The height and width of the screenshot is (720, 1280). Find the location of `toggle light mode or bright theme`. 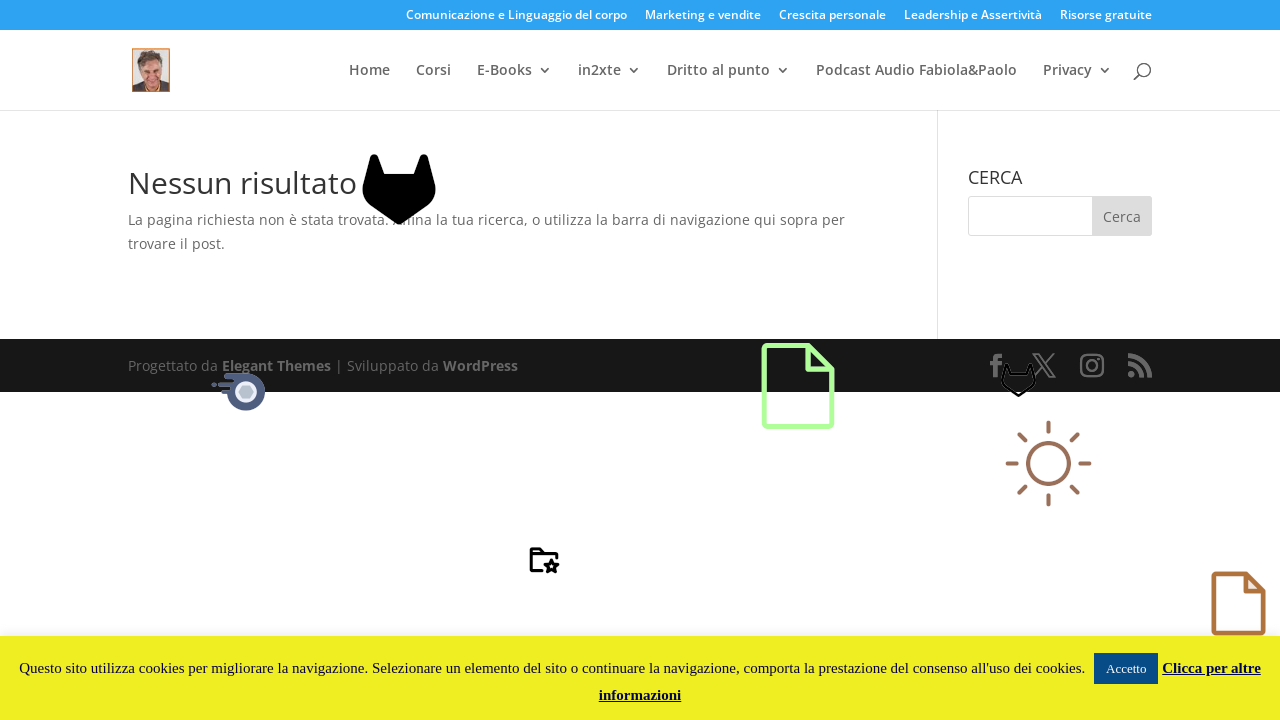

toggle light mode or bright theme is located at coordinates (1048, 463).